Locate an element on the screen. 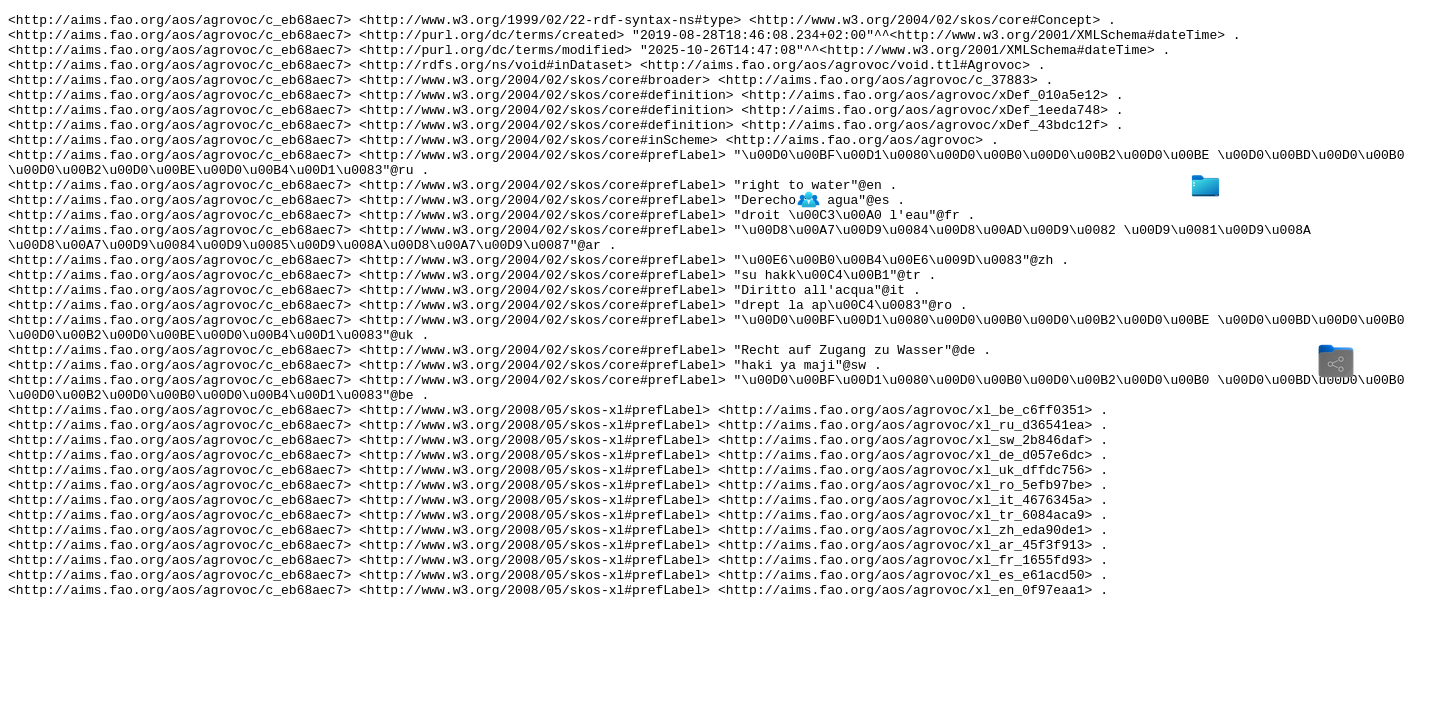 The image size is (1440, 728). open your public shared folder is located at coordinates (1336, 361).